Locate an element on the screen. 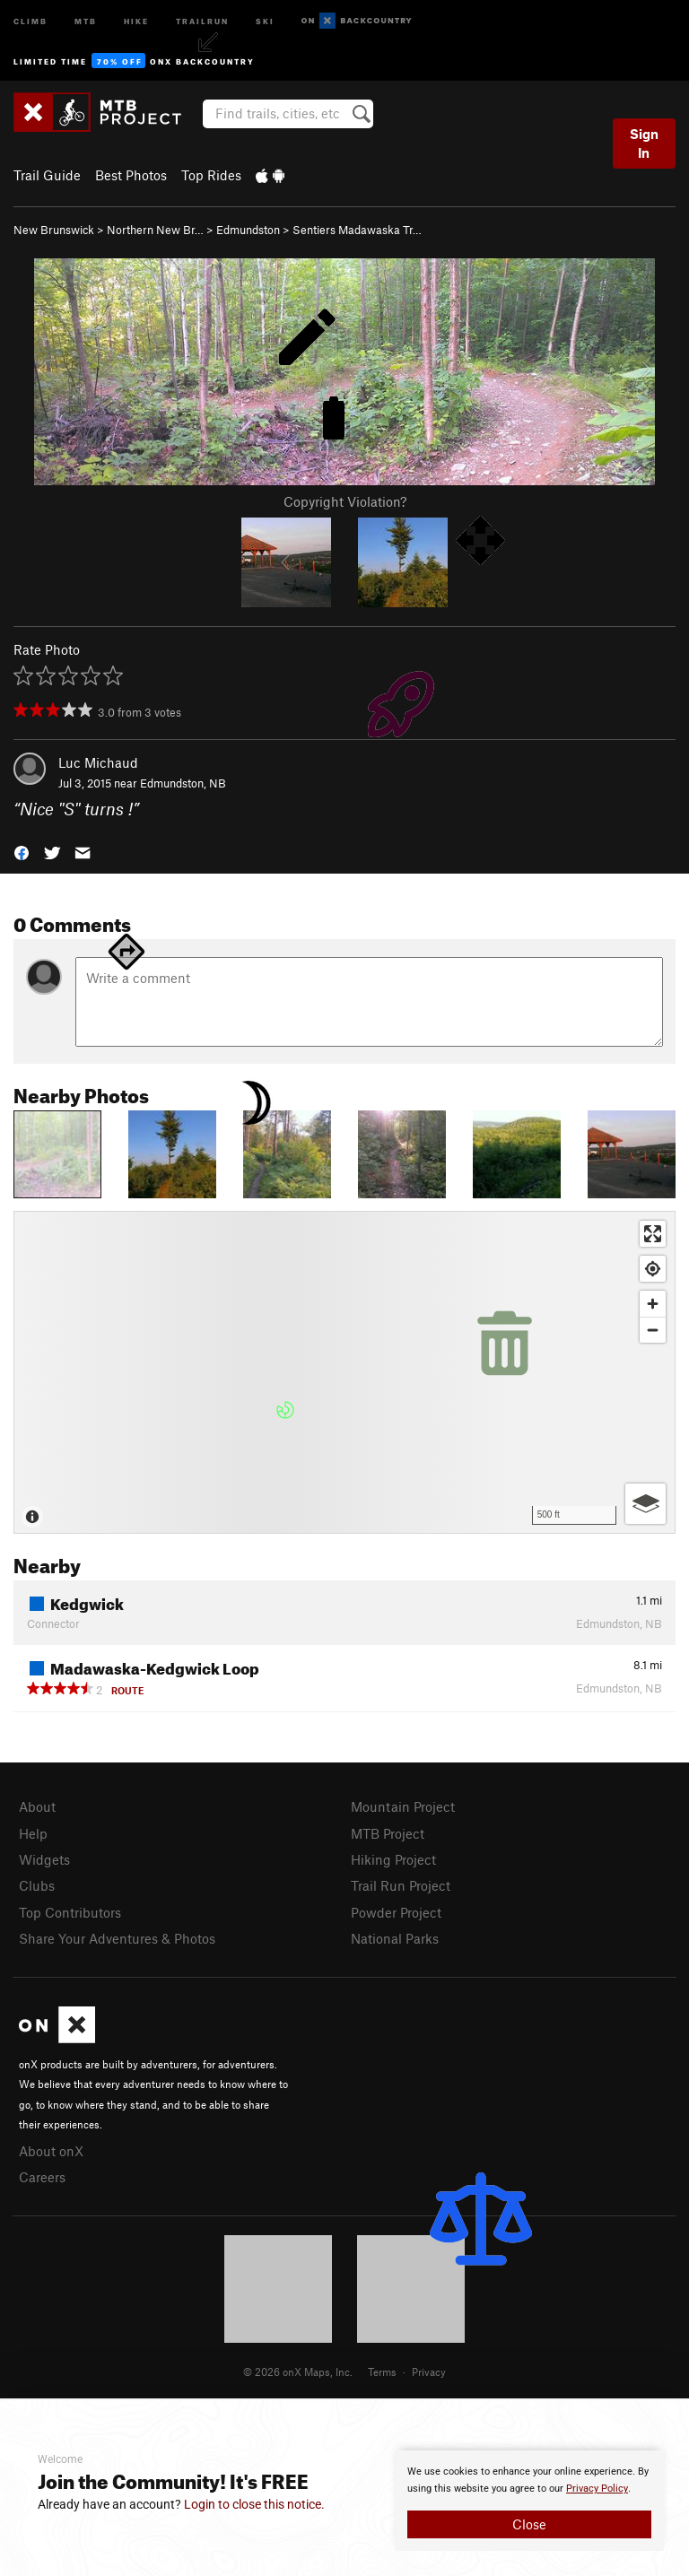 The height and width of the screenshot is (2576, 689). launch or deploy an application is located at coordinates (401, 704).